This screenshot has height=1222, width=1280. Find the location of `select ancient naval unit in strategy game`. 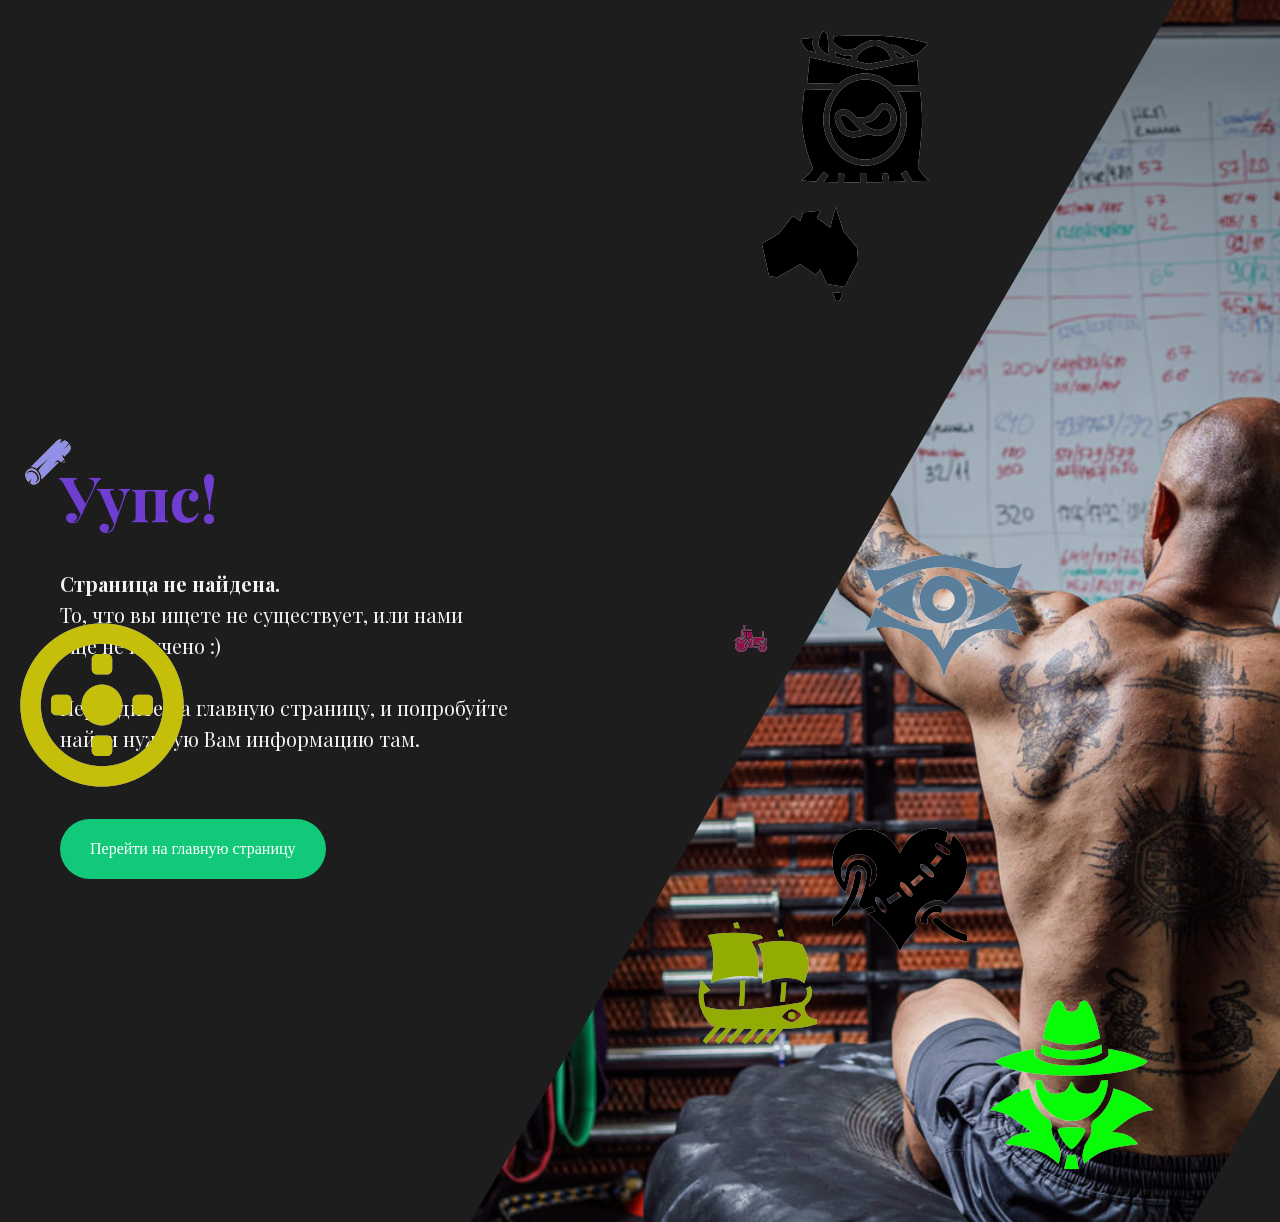

select ancient naval unit in strategy game is located at coordinates (758, 983).